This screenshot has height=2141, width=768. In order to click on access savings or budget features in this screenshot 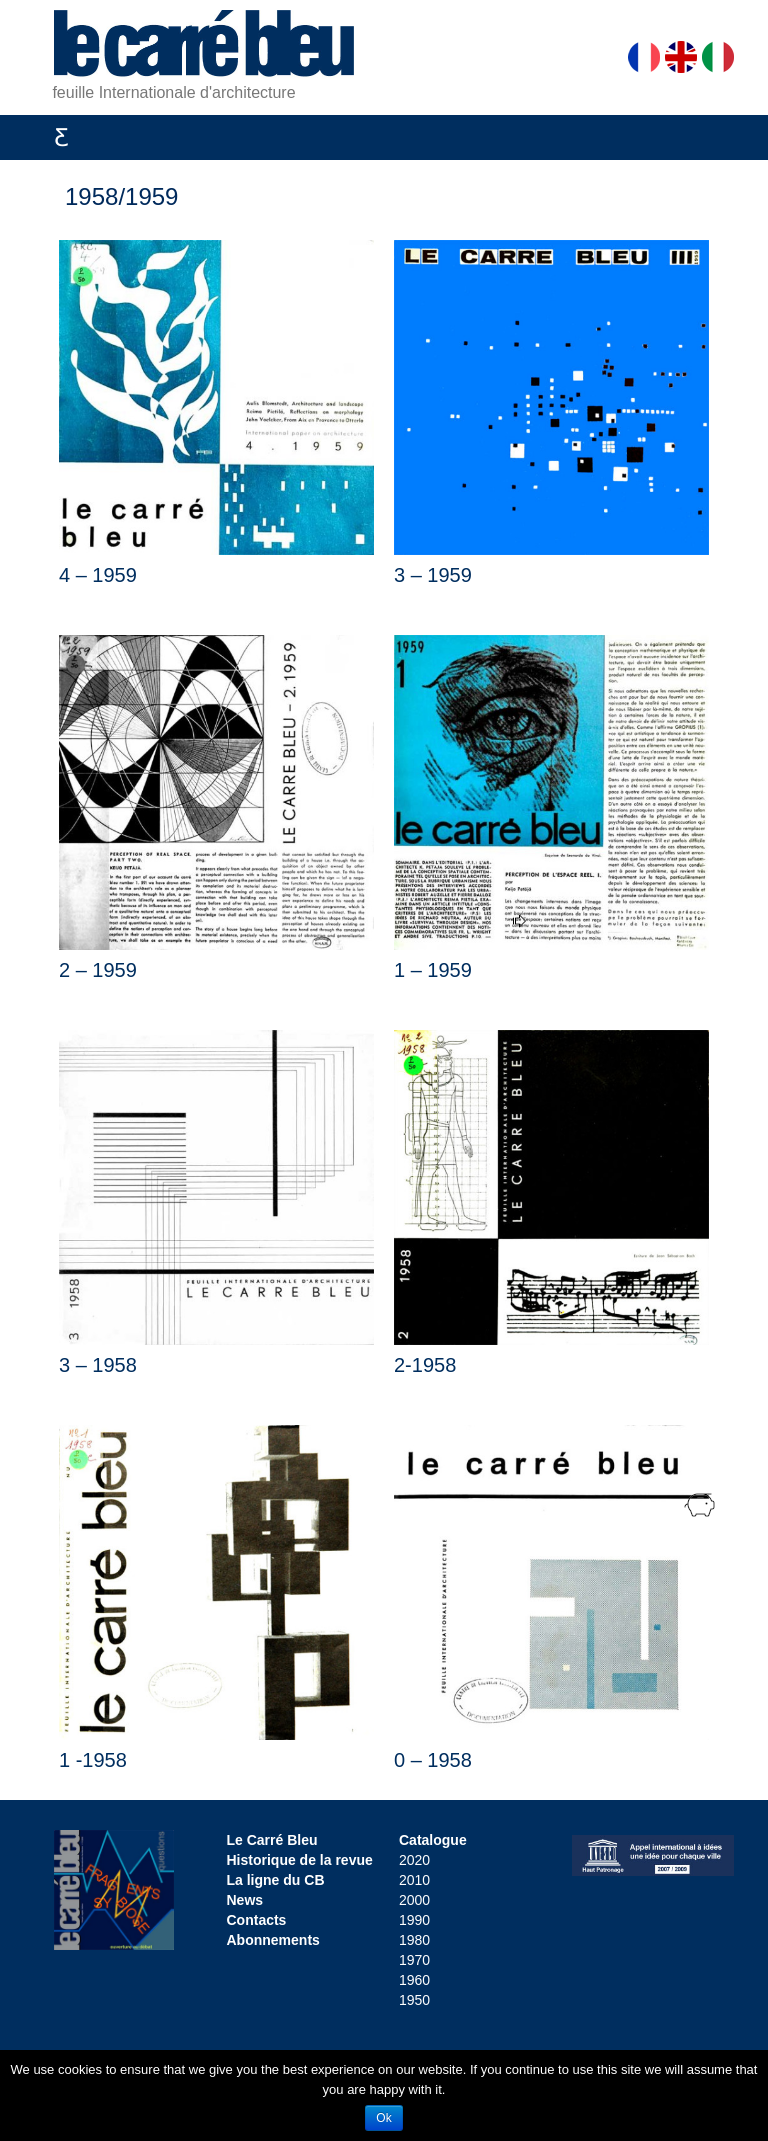, I will do `click(700, 1505)`.